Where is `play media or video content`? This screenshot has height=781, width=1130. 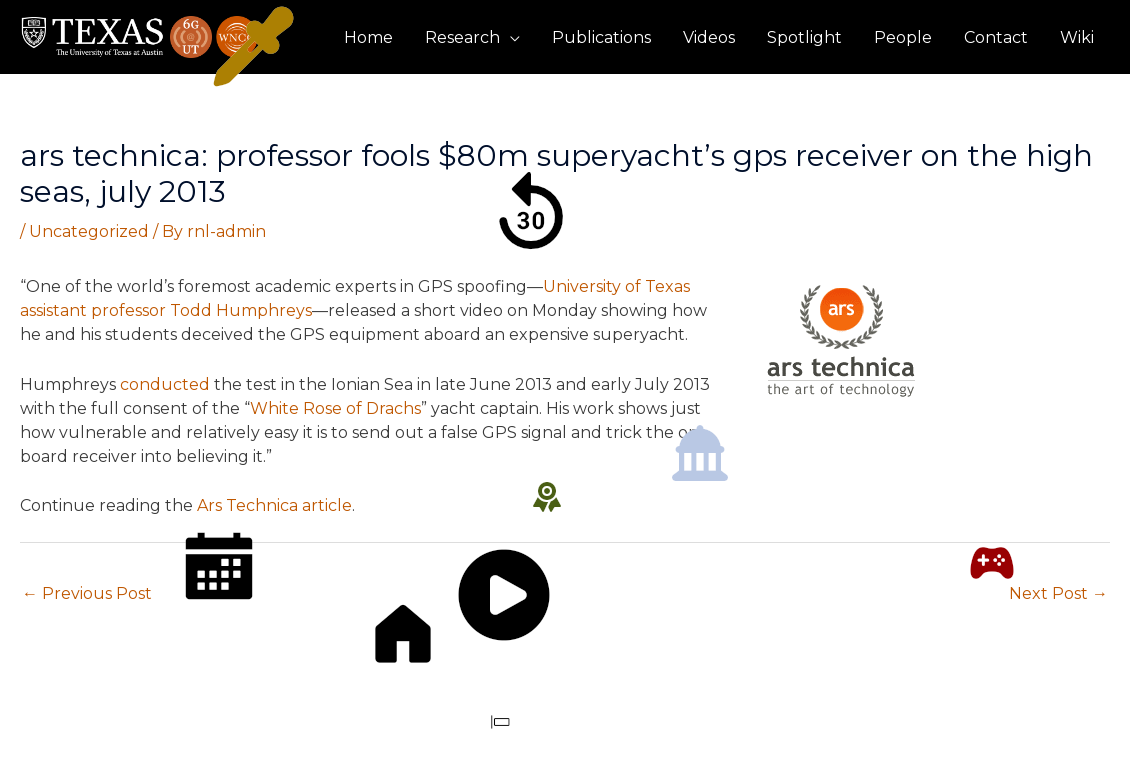 play media or video content is located at coordinates (504, 595).